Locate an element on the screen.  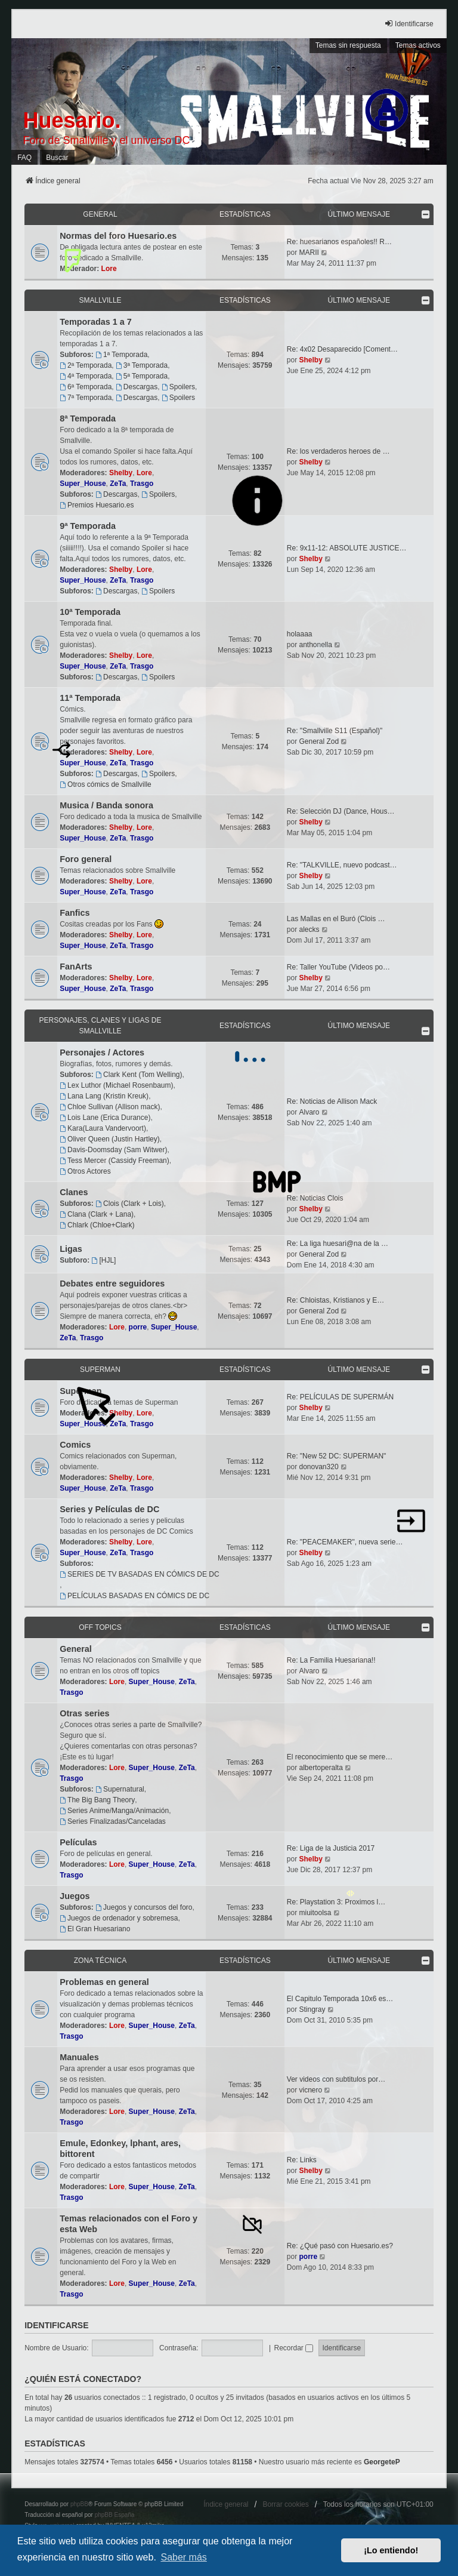
open foursquare app is located at coordinates (73, 260).